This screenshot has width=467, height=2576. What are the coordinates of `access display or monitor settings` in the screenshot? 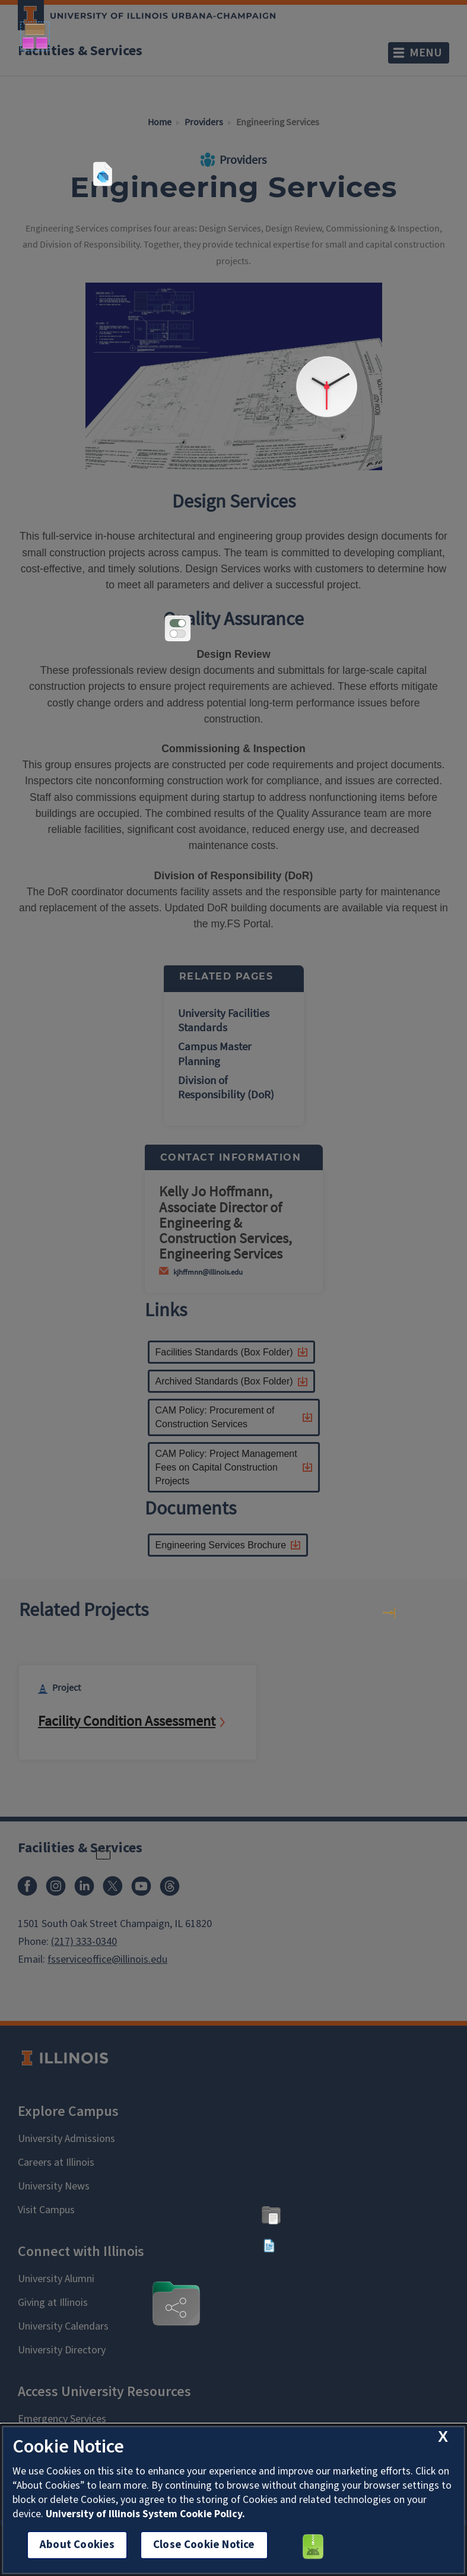 It's located at (103, 1856).